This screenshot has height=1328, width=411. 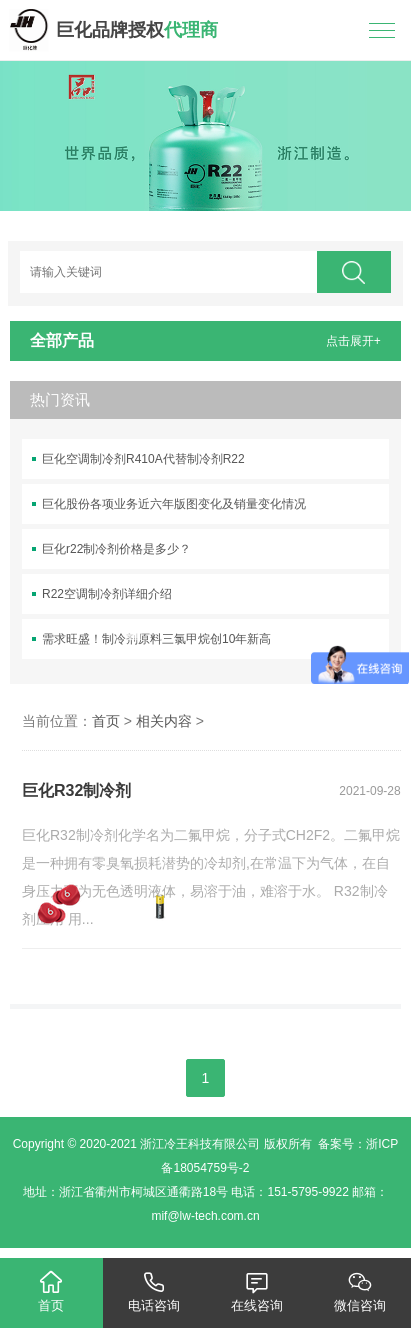 I want to click on indicates device battery or power status, so click(x=160, y=907).